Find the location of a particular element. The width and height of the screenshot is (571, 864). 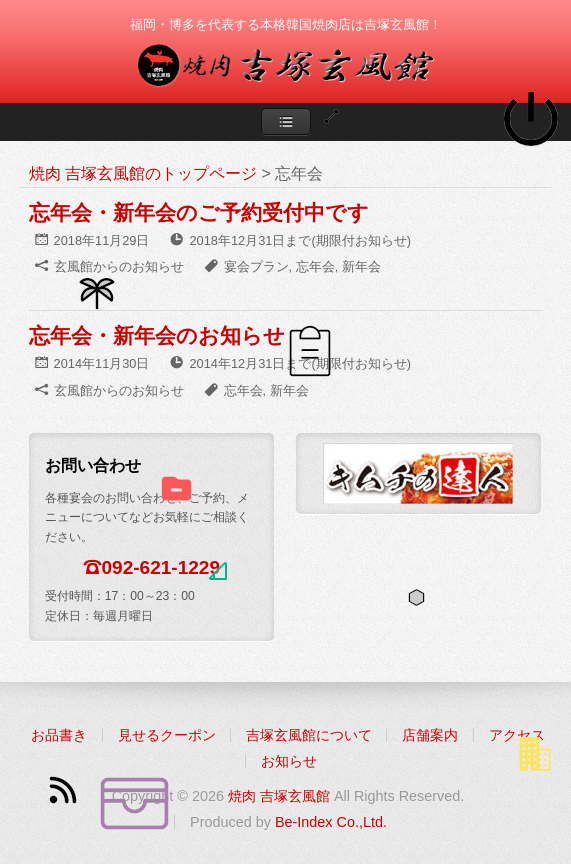

draw a line between two points is located at coordinates (331, 116).